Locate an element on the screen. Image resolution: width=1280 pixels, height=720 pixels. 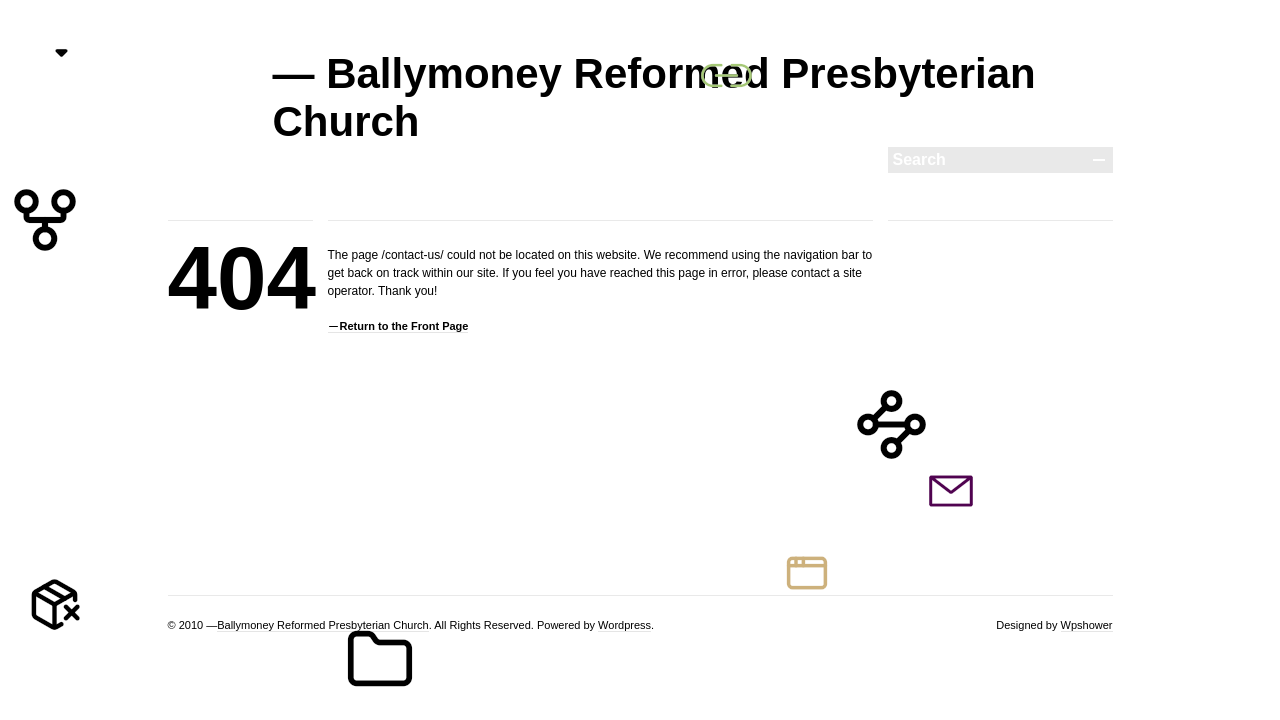
expand dropdown menu is located at coordinates (61, 52).